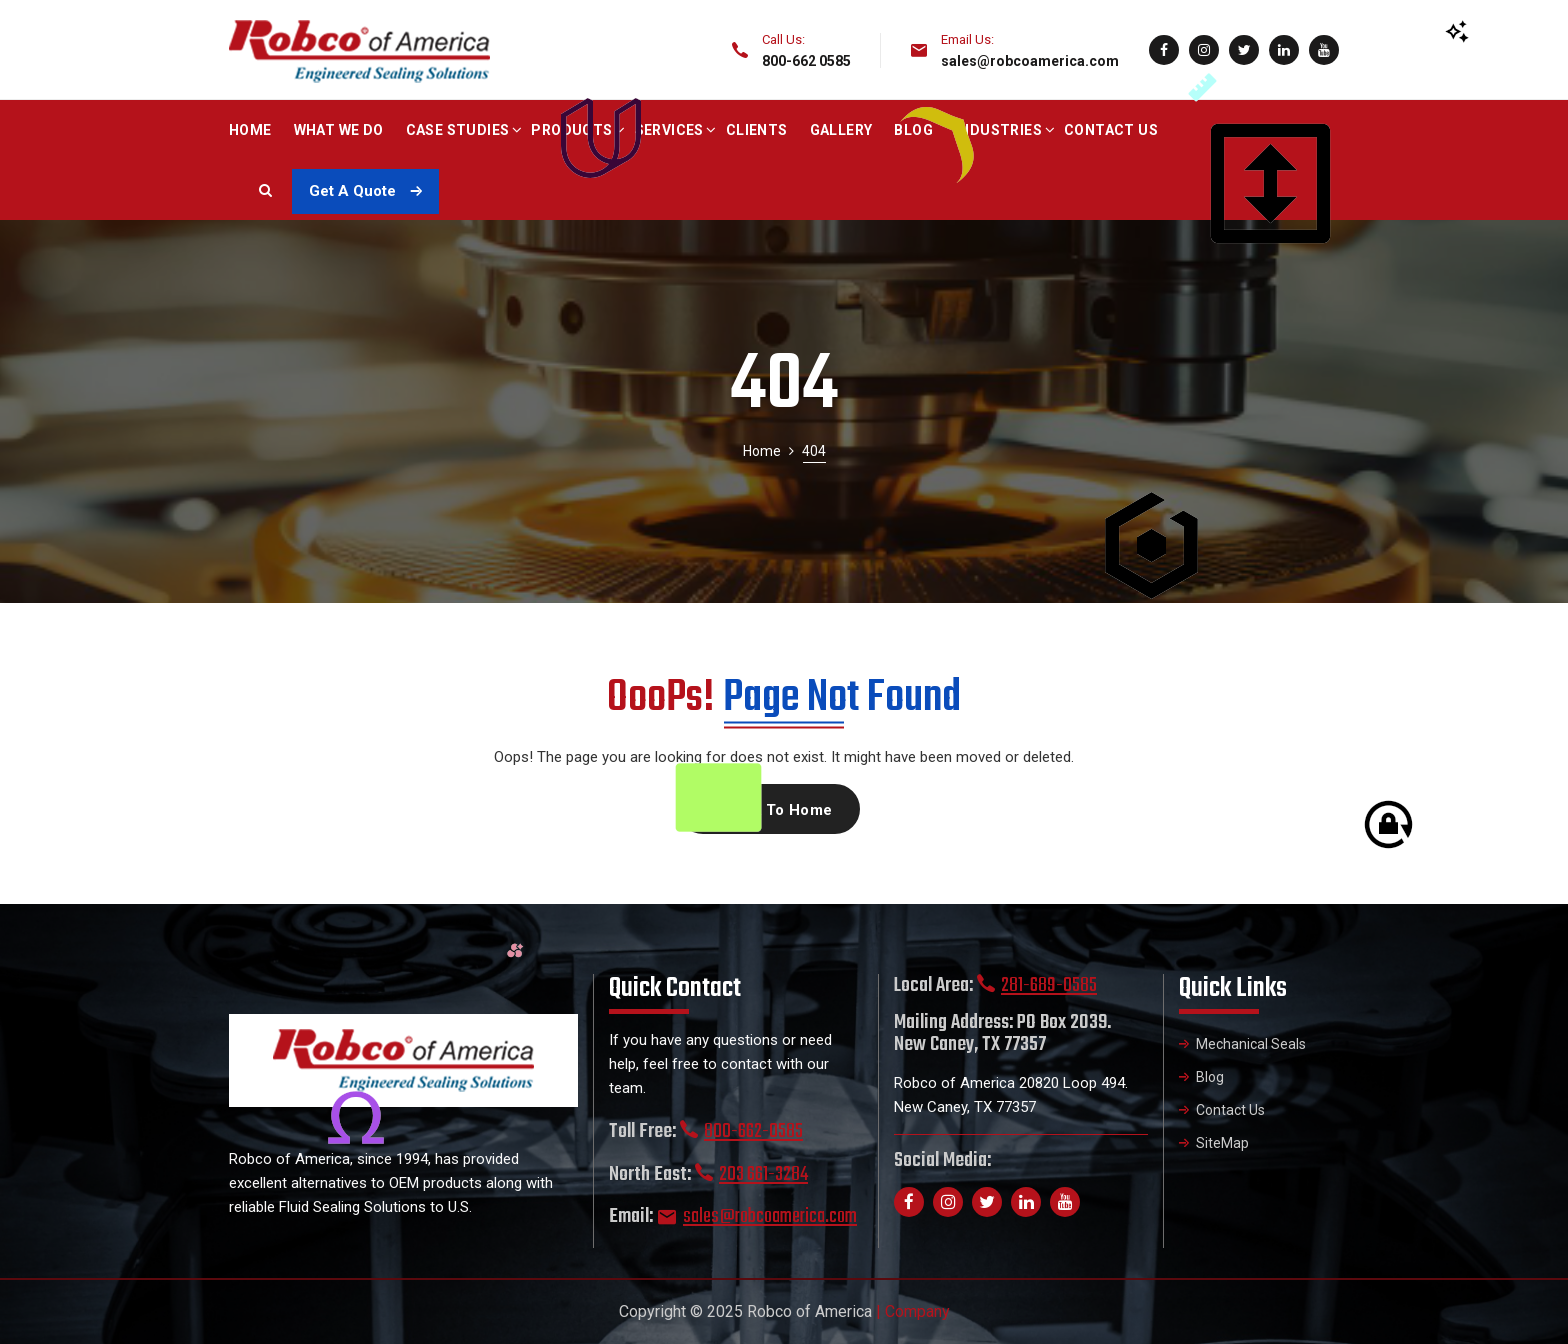  What do you see at coordinates (718, 797) in the screenshot?
I see `select a rectangular shape tool` at bounding box center [718, 797].